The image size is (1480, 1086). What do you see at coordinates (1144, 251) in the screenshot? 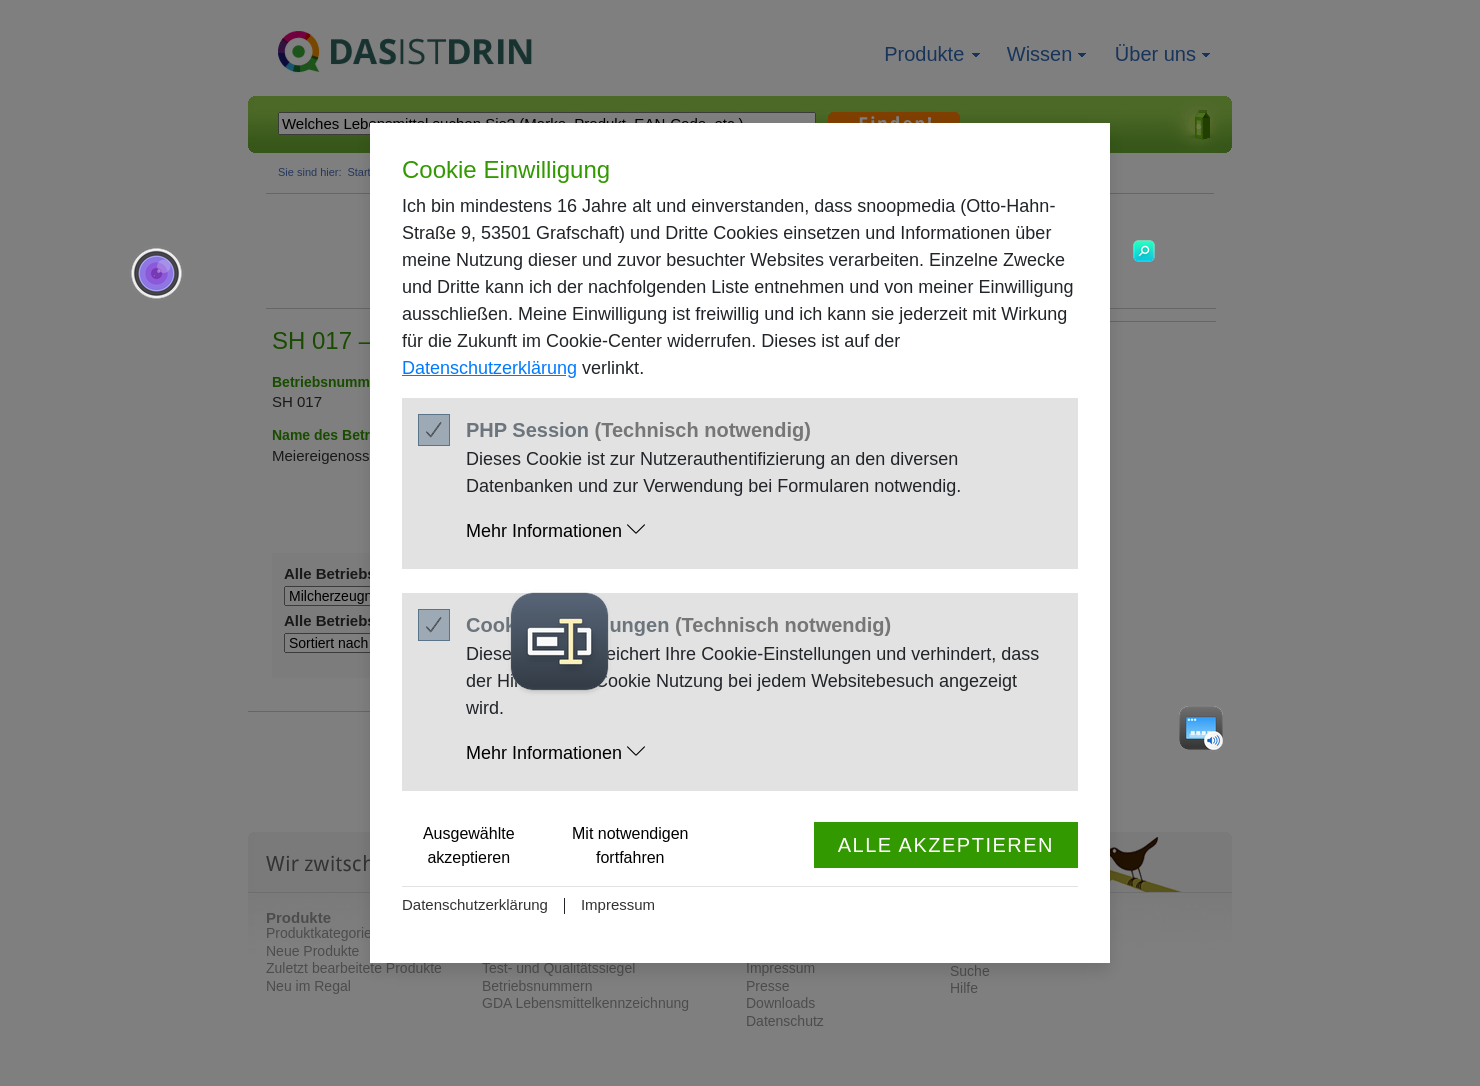
I see `open system log viewer` at bounding box center [1144, 251].